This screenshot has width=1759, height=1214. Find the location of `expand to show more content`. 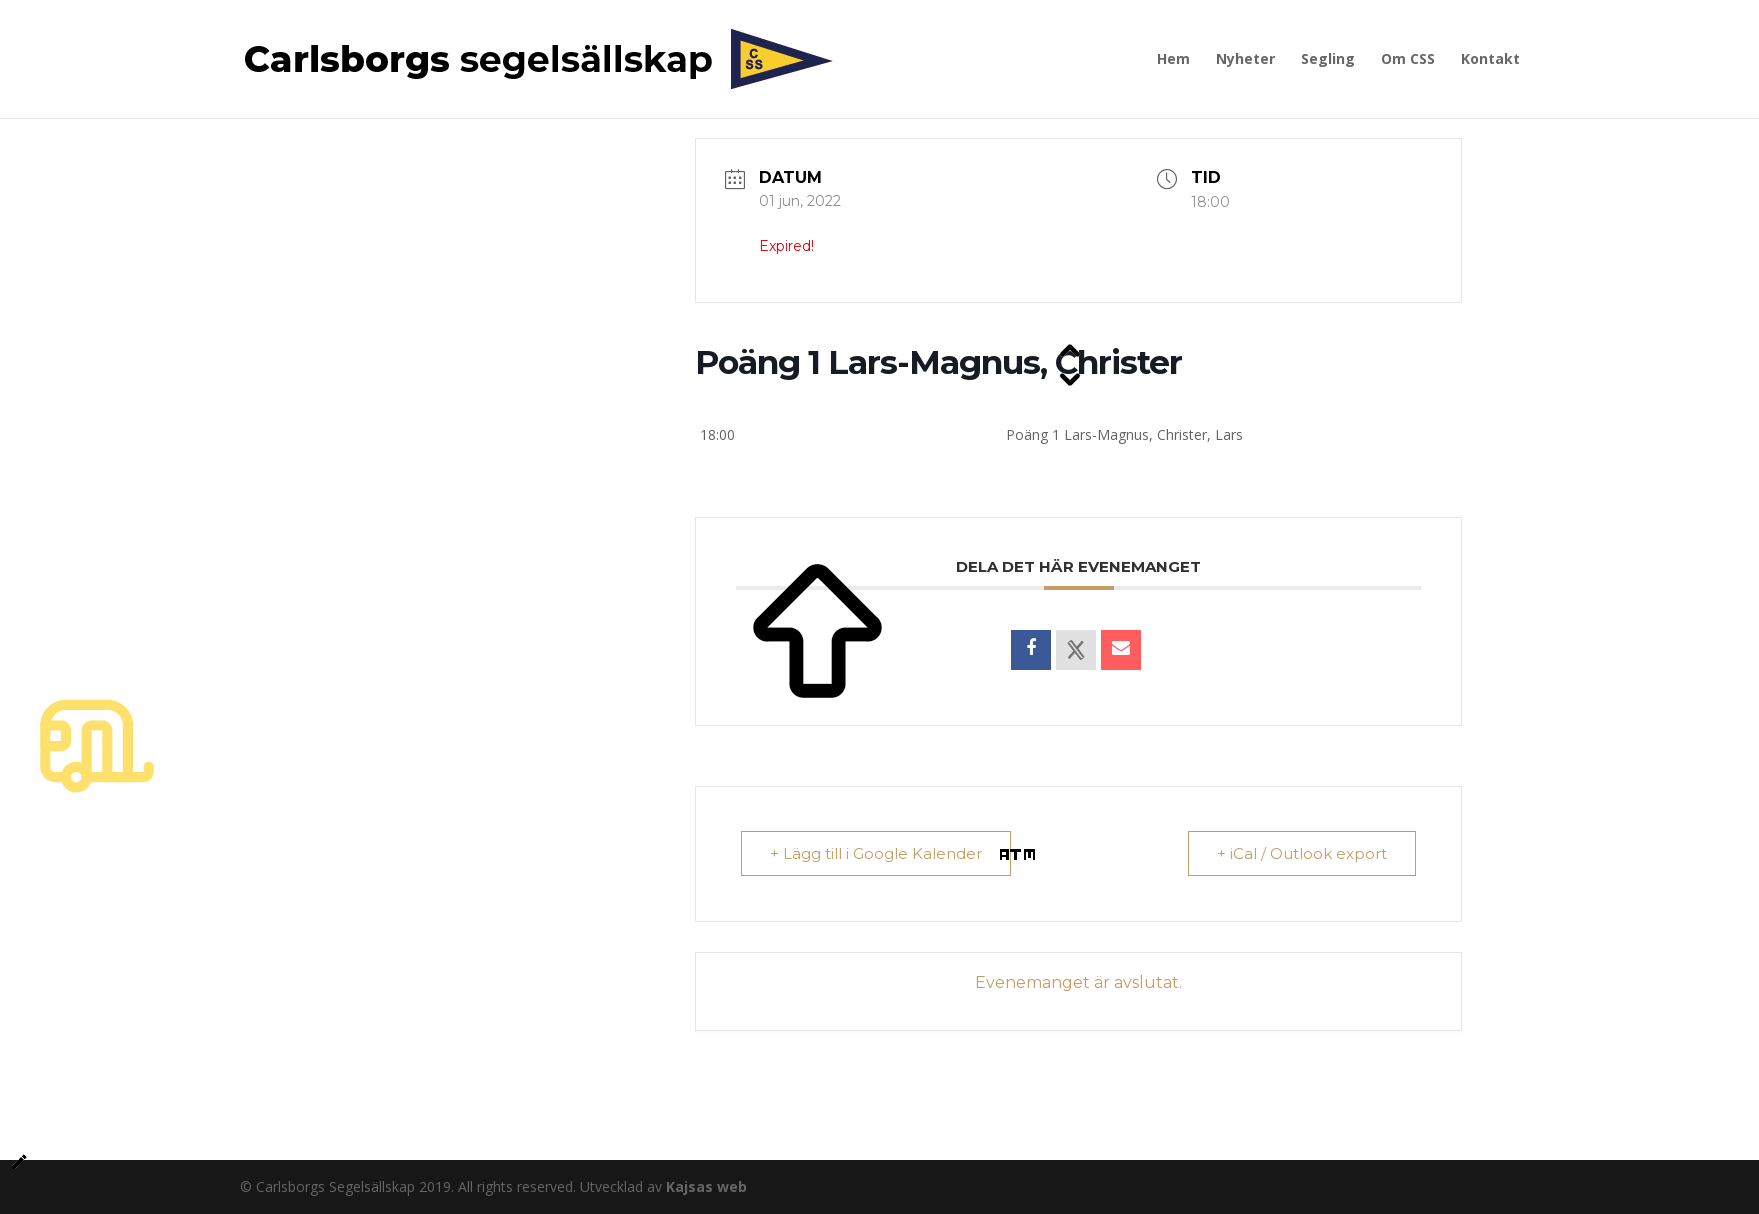

expand to show more content is located at coordinates (1070, 365).